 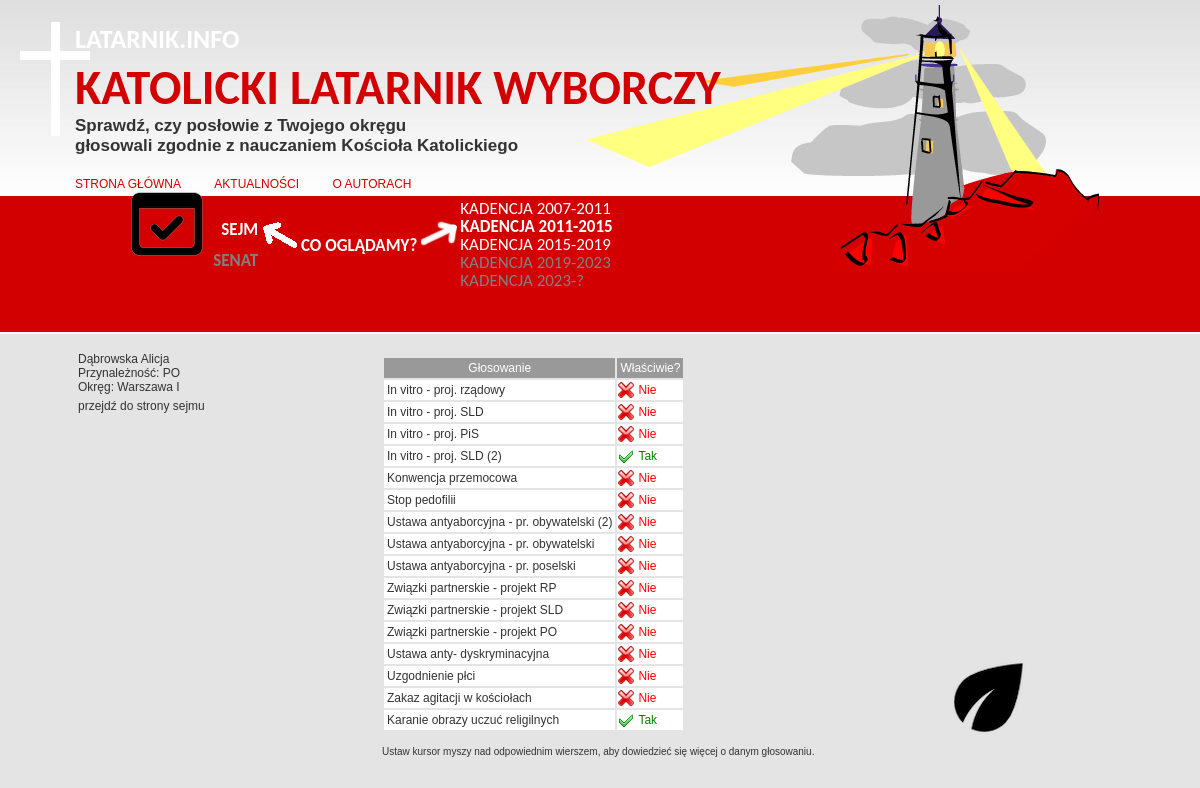 What do you see at coordinates (988, 697) in the screenshot?
I see `enable eco-friendly or power-saving mode` at bounding box center [988, 697].